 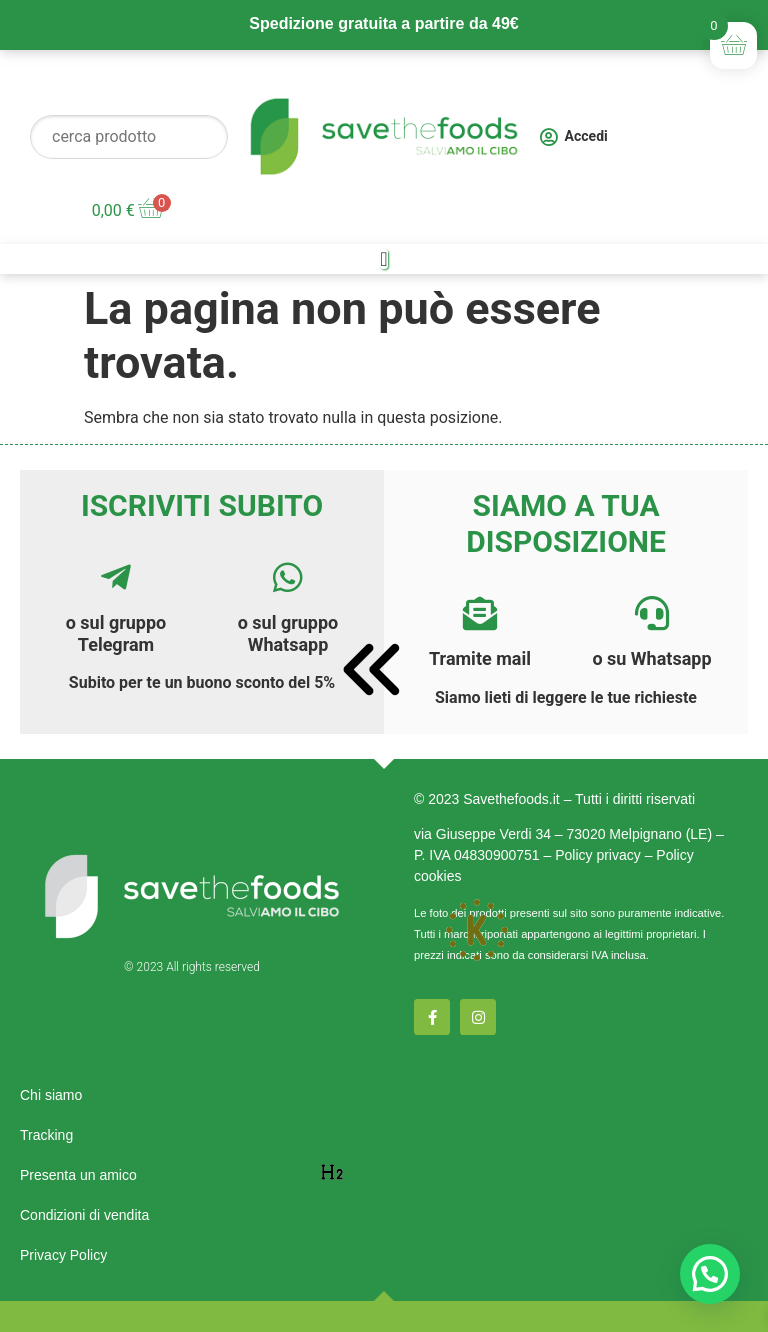 I want to click on format text as heading level 2, so click(x=332, y=1172).